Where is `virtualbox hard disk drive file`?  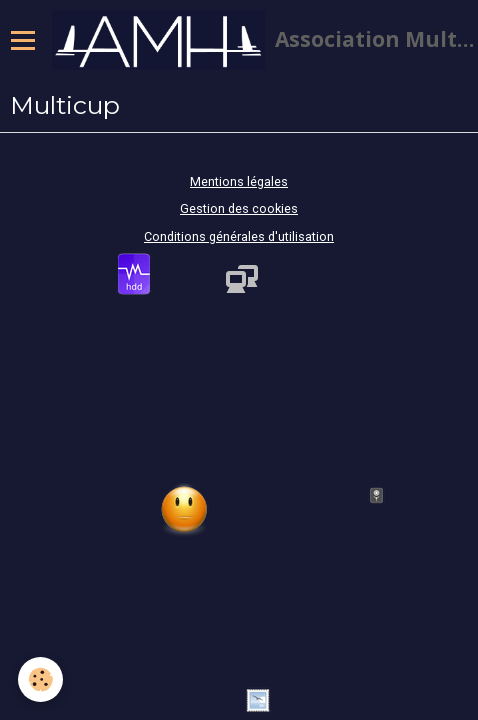
virtualbox hard disk drive file is located at coordinates (134, 274).